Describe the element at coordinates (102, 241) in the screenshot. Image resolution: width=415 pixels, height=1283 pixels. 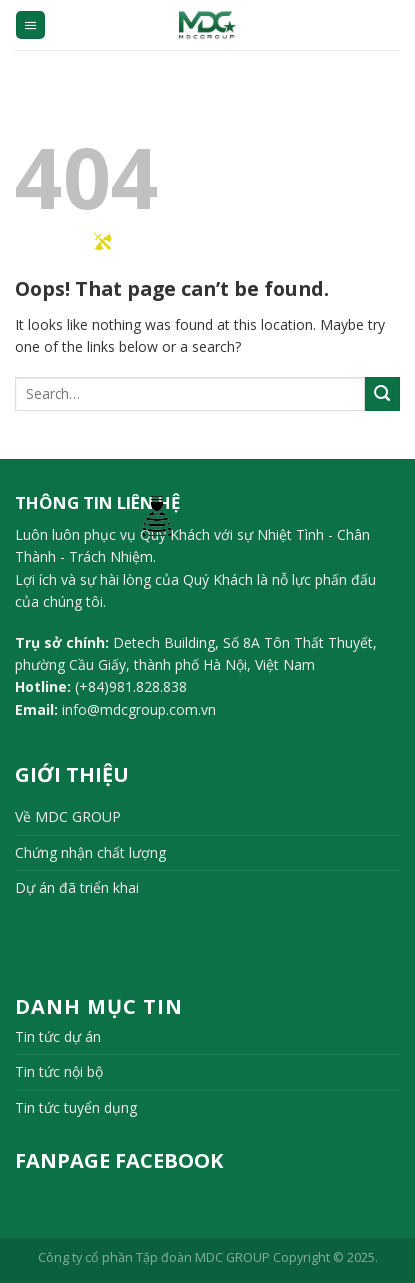
I see `equip a bat-themed blade weapon` at that location.